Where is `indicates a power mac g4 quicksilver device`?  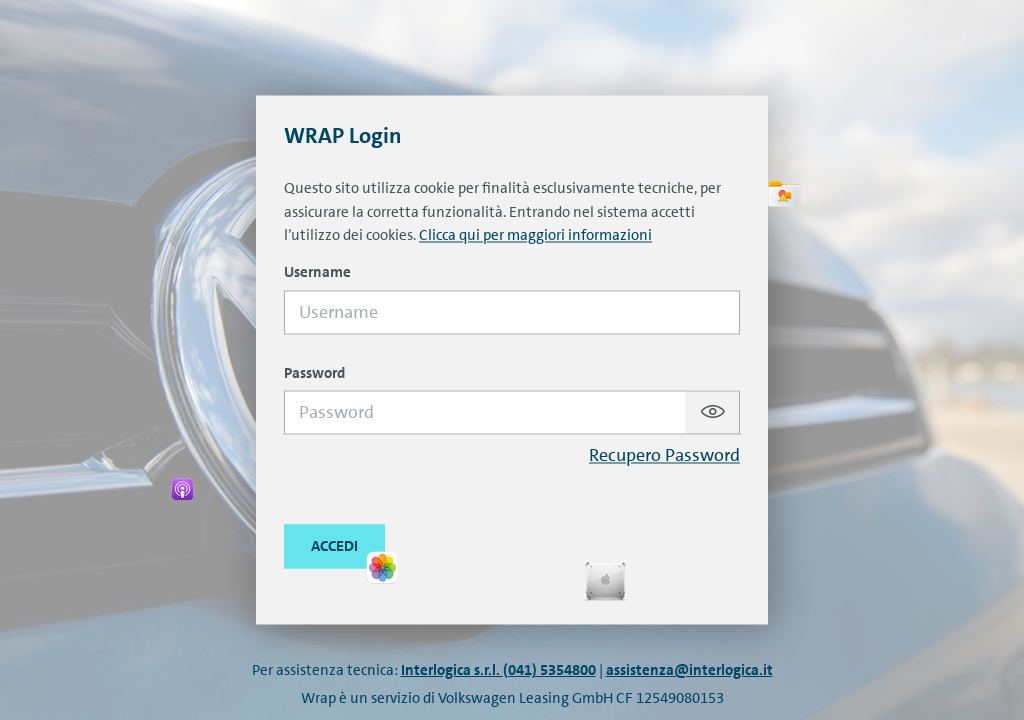
indicates a power mac g4 quicksilver device is located at coordinates (605, 579).